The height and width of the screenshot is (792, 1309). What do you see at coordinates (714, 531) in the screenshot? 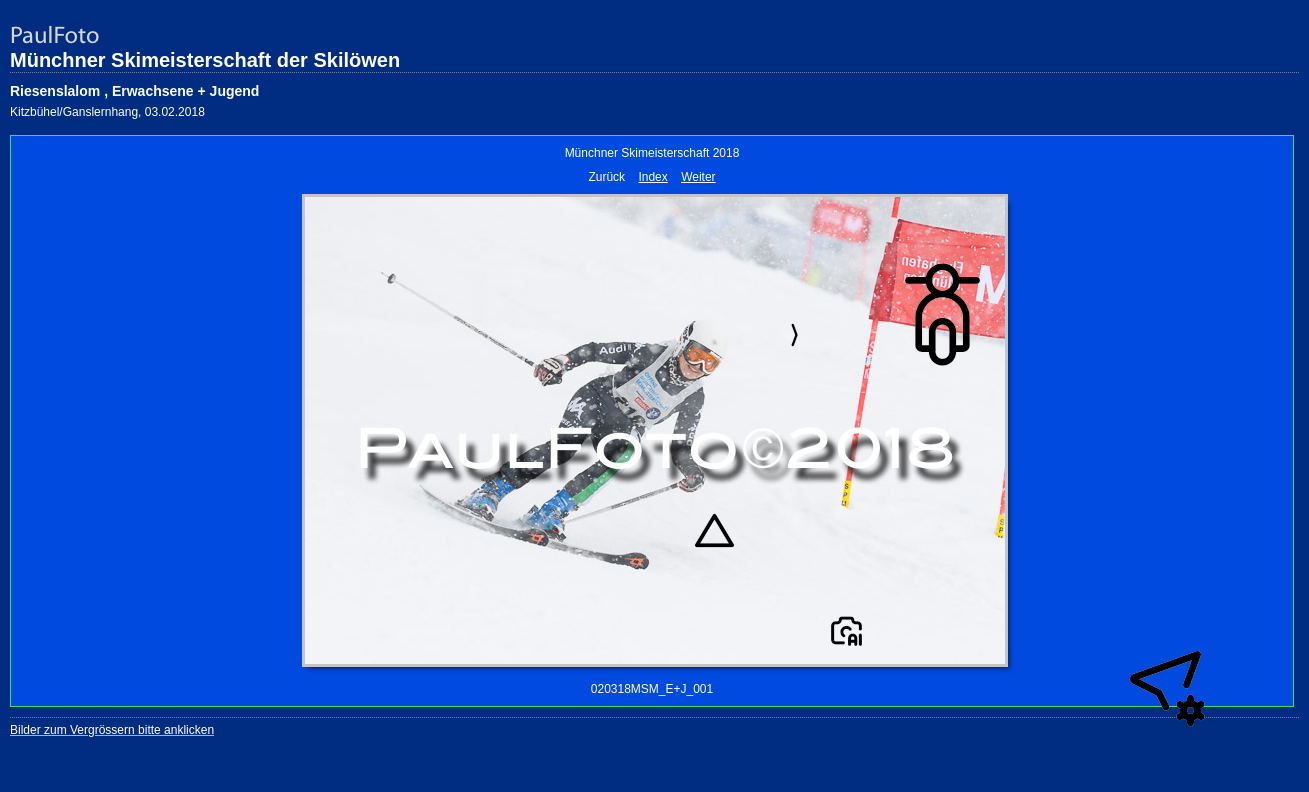
I see `vercel platform logo` at bounding box center [714, 531].